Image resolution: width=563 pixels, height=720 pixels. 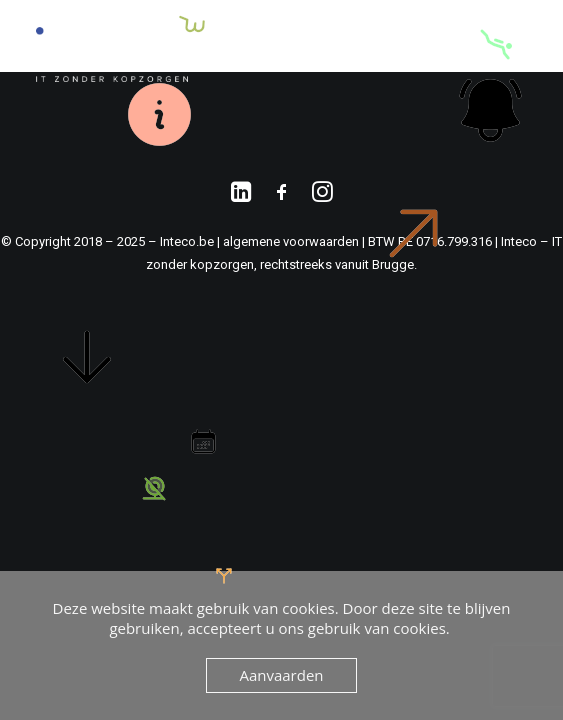 I want to click on view calendar with scheduled events, so click(x=203, y=441).